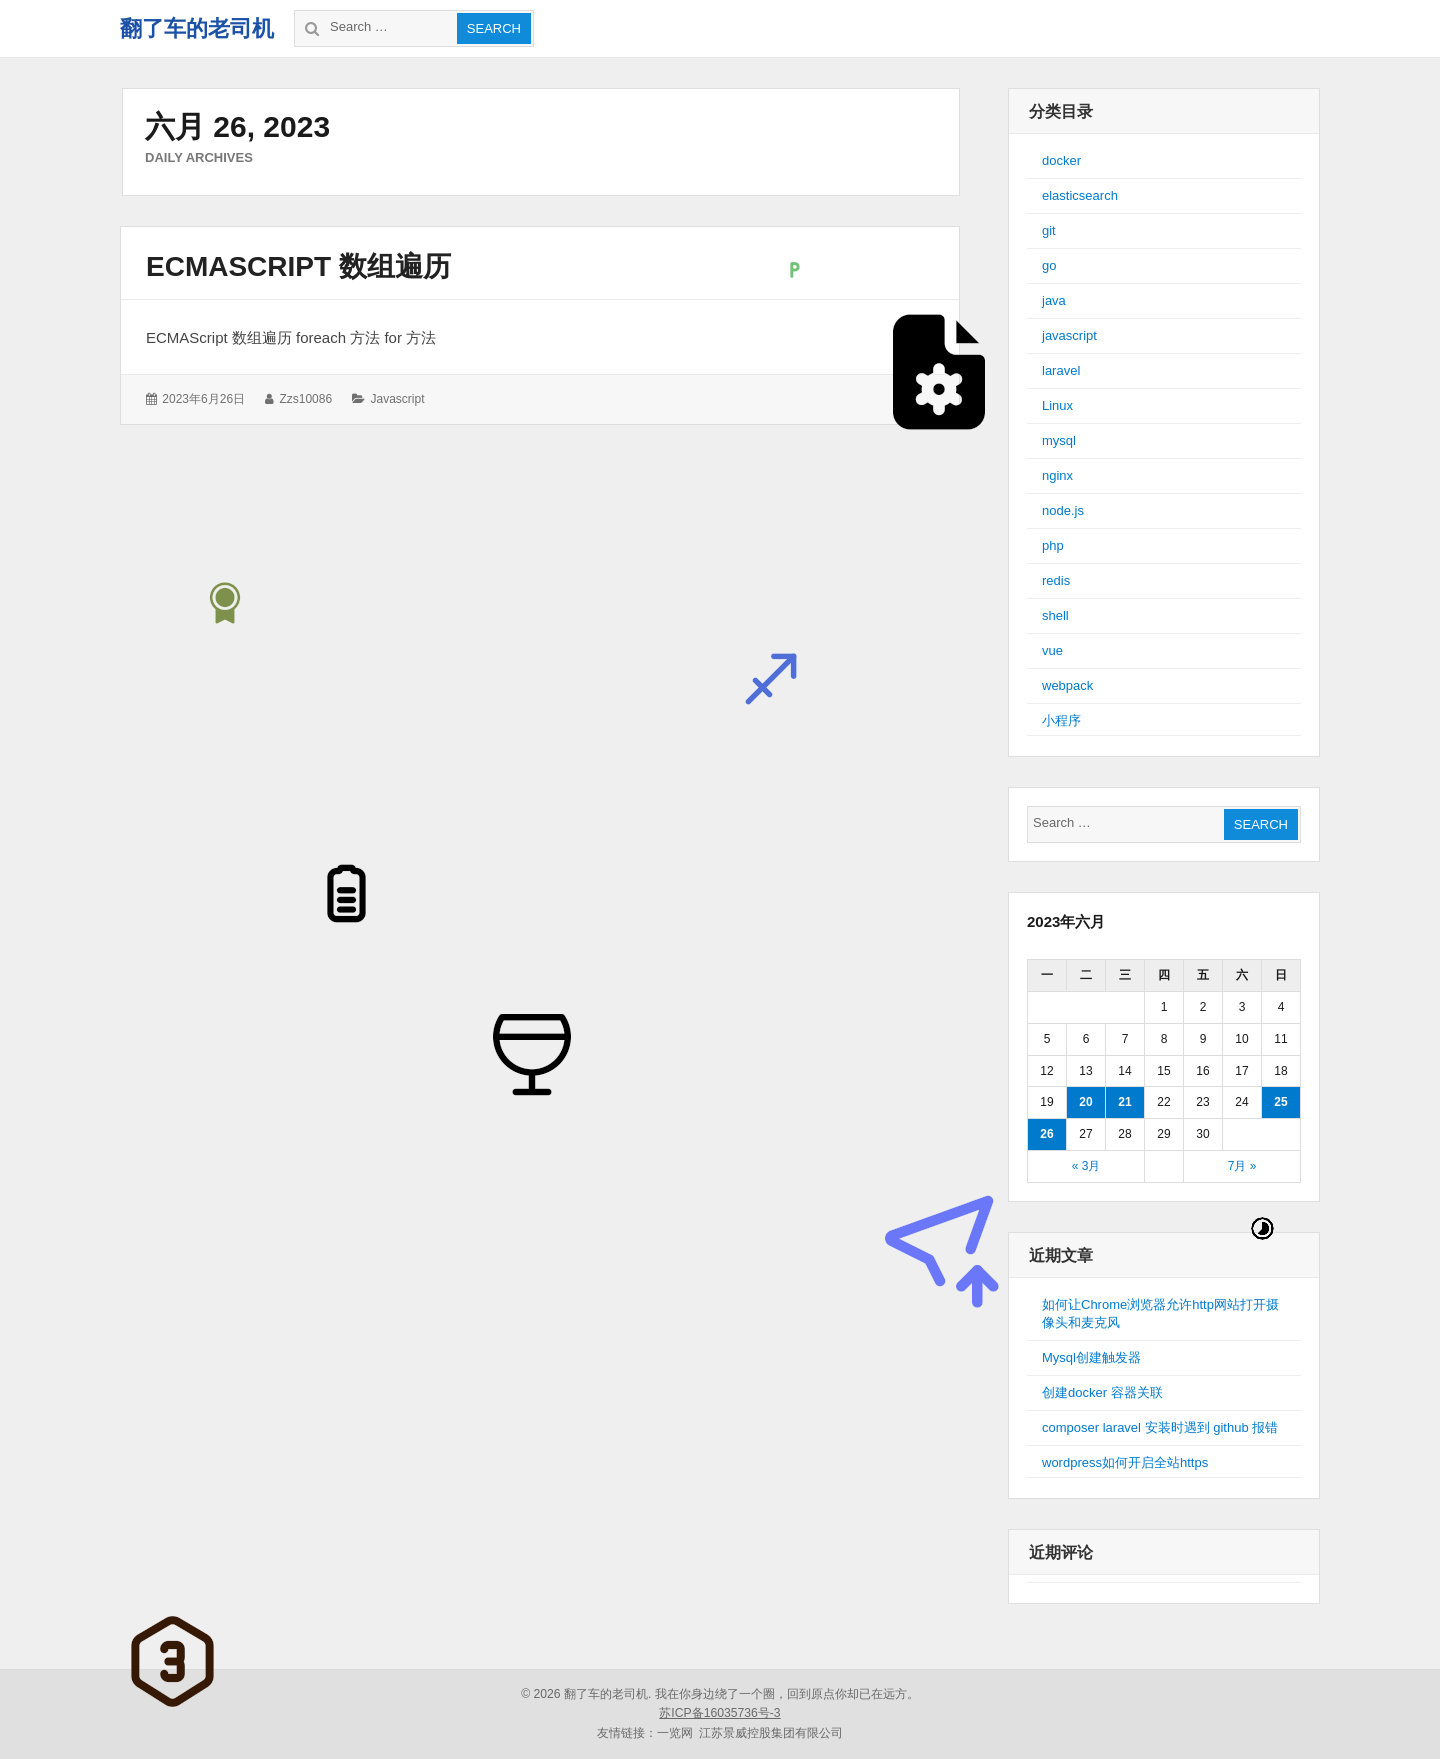  What do you see at coordinates (225, 603) in the screenshot?
I see `view achievements or awards` at bounding box center [225, 603].